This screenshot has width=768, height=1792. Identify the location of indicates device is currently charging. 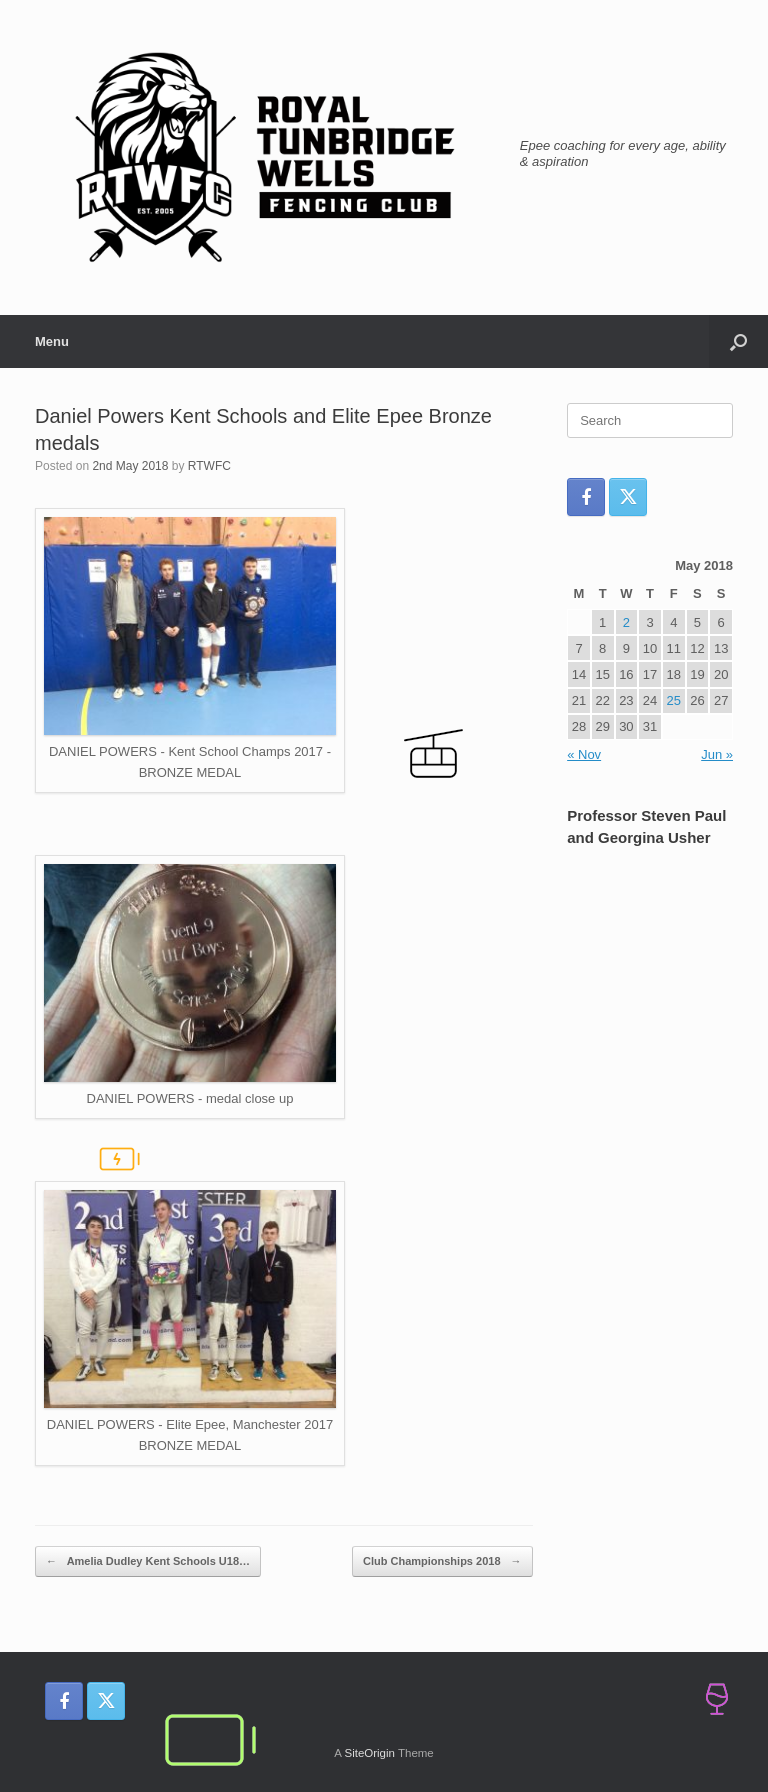
(119, 1159).